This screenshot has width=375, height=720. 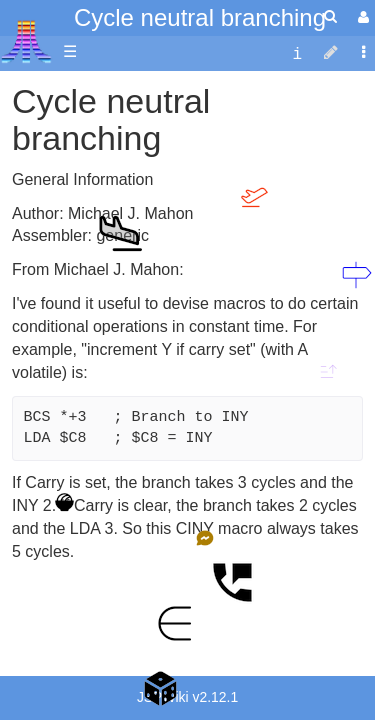 What do you see at coordinates (232, 582) in the screenshot?
I see `access voicemail or phone messages` at bounding box center [232, 582].